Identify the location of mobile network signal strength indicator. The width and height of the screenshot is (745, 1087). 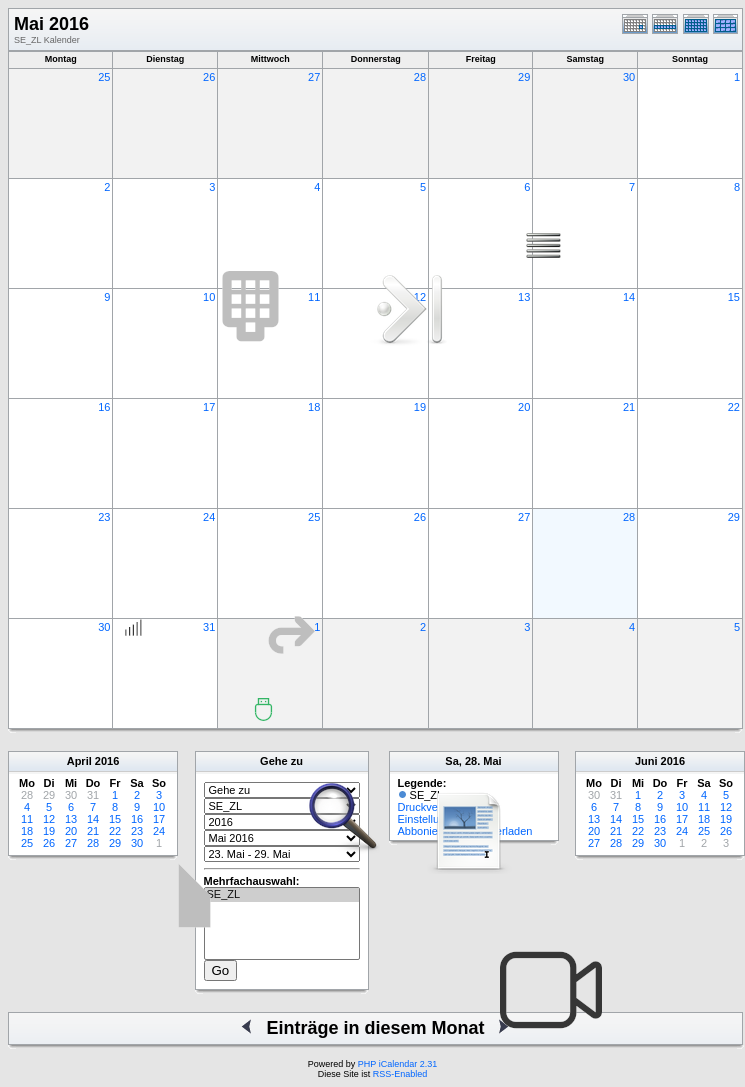
(134, 627).